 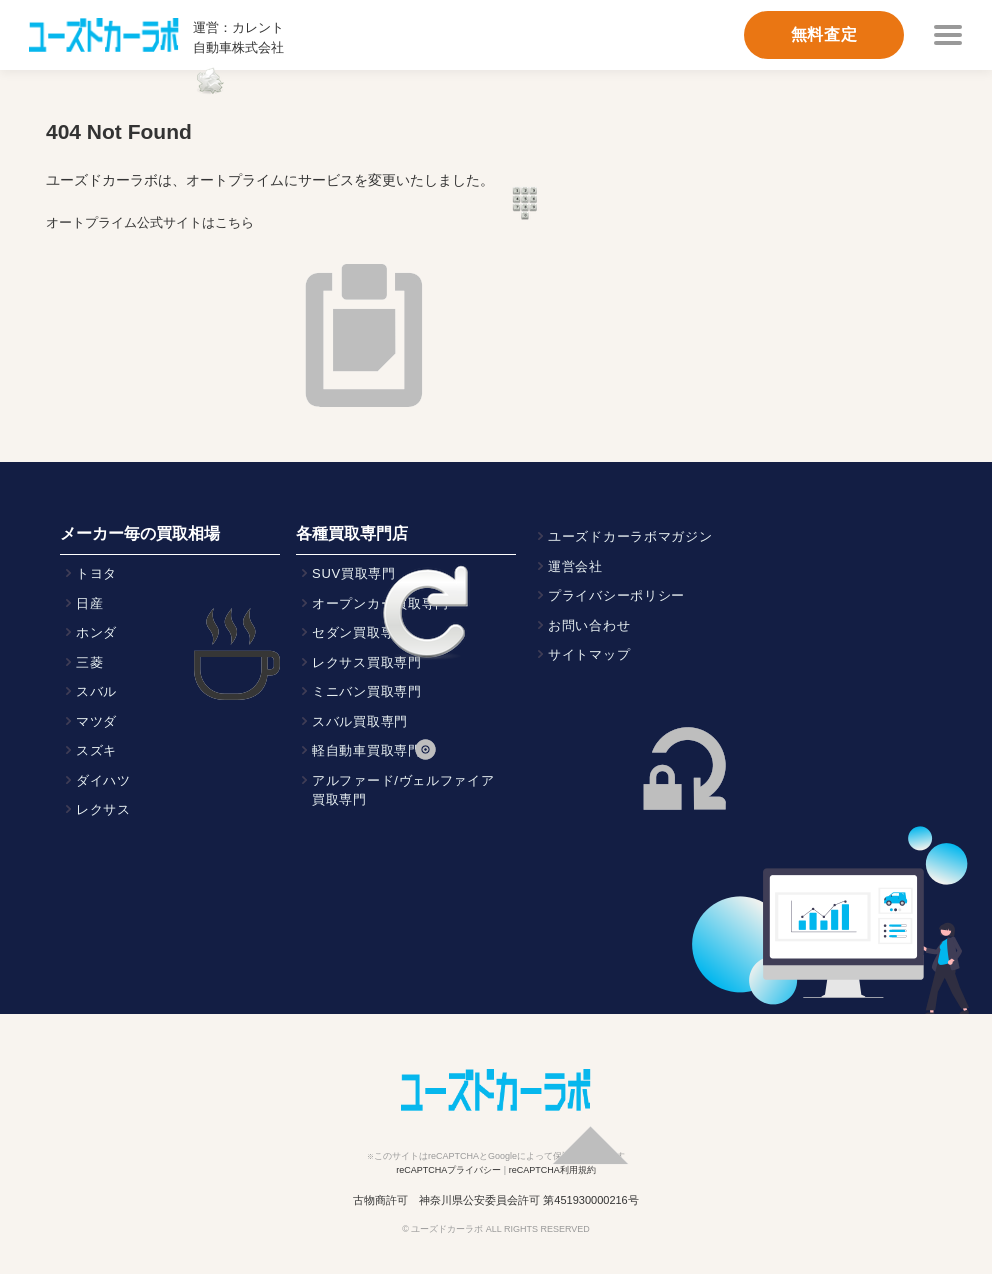 What do you see at coordinates (590, 1148) in the screenshot?
I see `scroll or pan upward` at bounding box center [590, 1148].